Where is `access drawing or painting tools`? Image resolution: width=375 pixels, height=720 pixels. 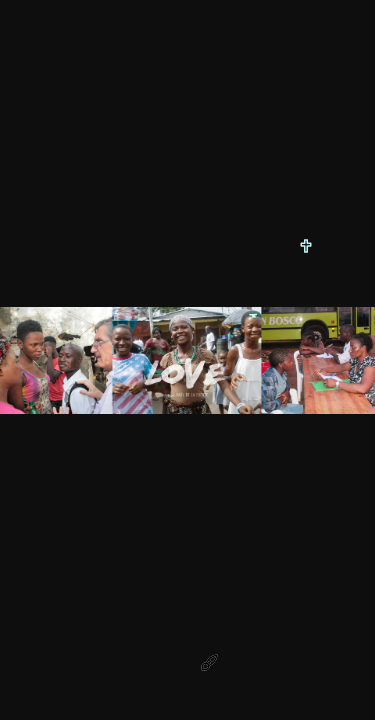 access drawing or painting tools is located at coordinates (209, 662).